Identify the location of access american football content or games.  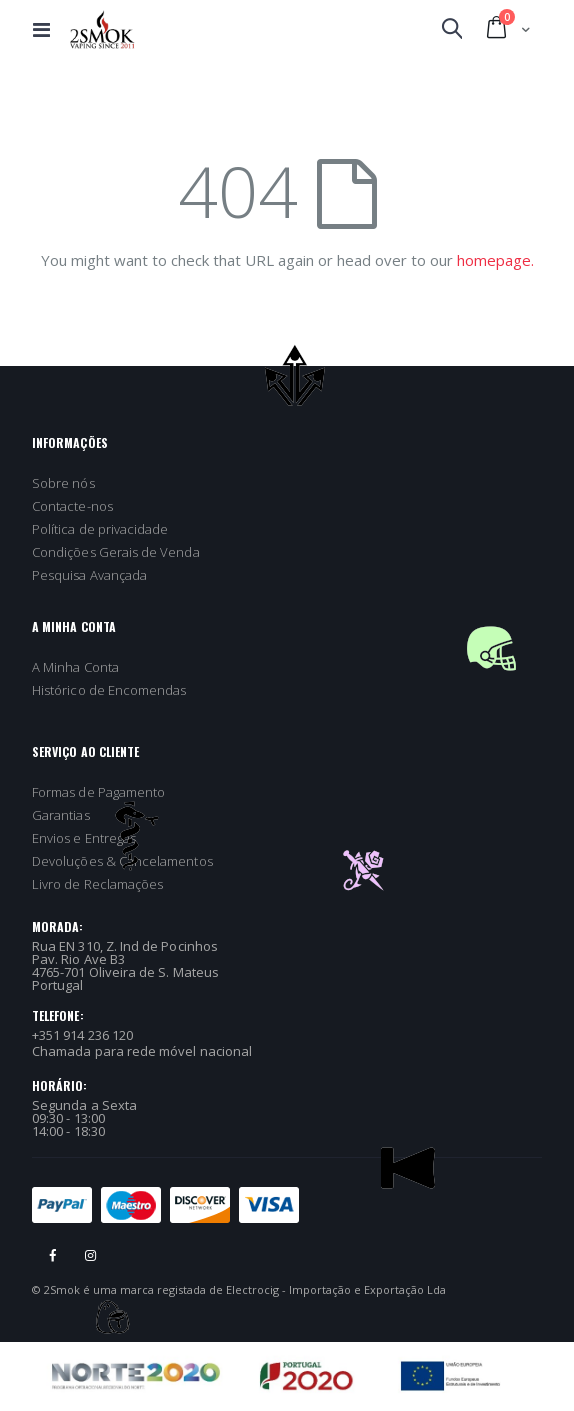
(491, 648).